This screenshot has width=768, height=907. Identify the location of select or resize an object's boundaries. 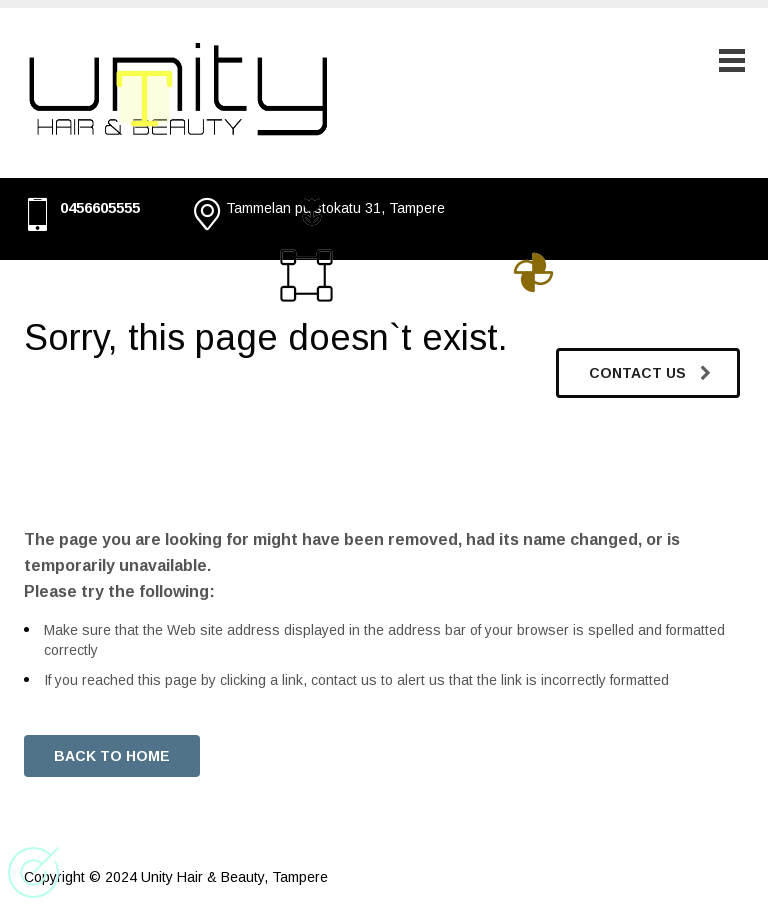
(306, 275).